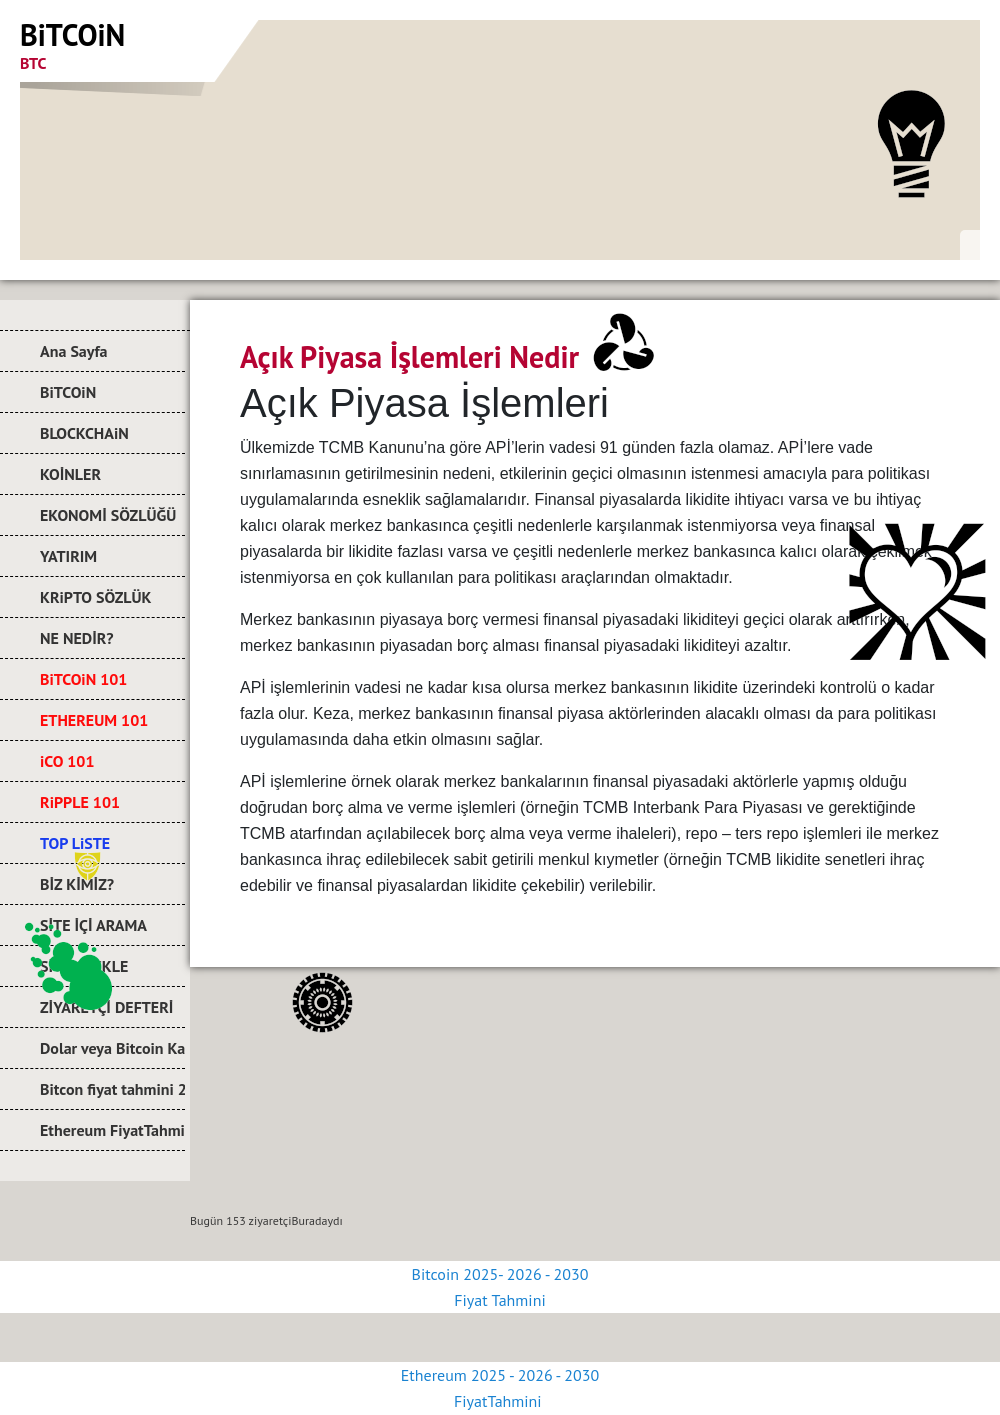 The height and width of the screenshot is (1415, 1000). I want to click on indicates a chemical reaction or potion effect, so click(68, 966).